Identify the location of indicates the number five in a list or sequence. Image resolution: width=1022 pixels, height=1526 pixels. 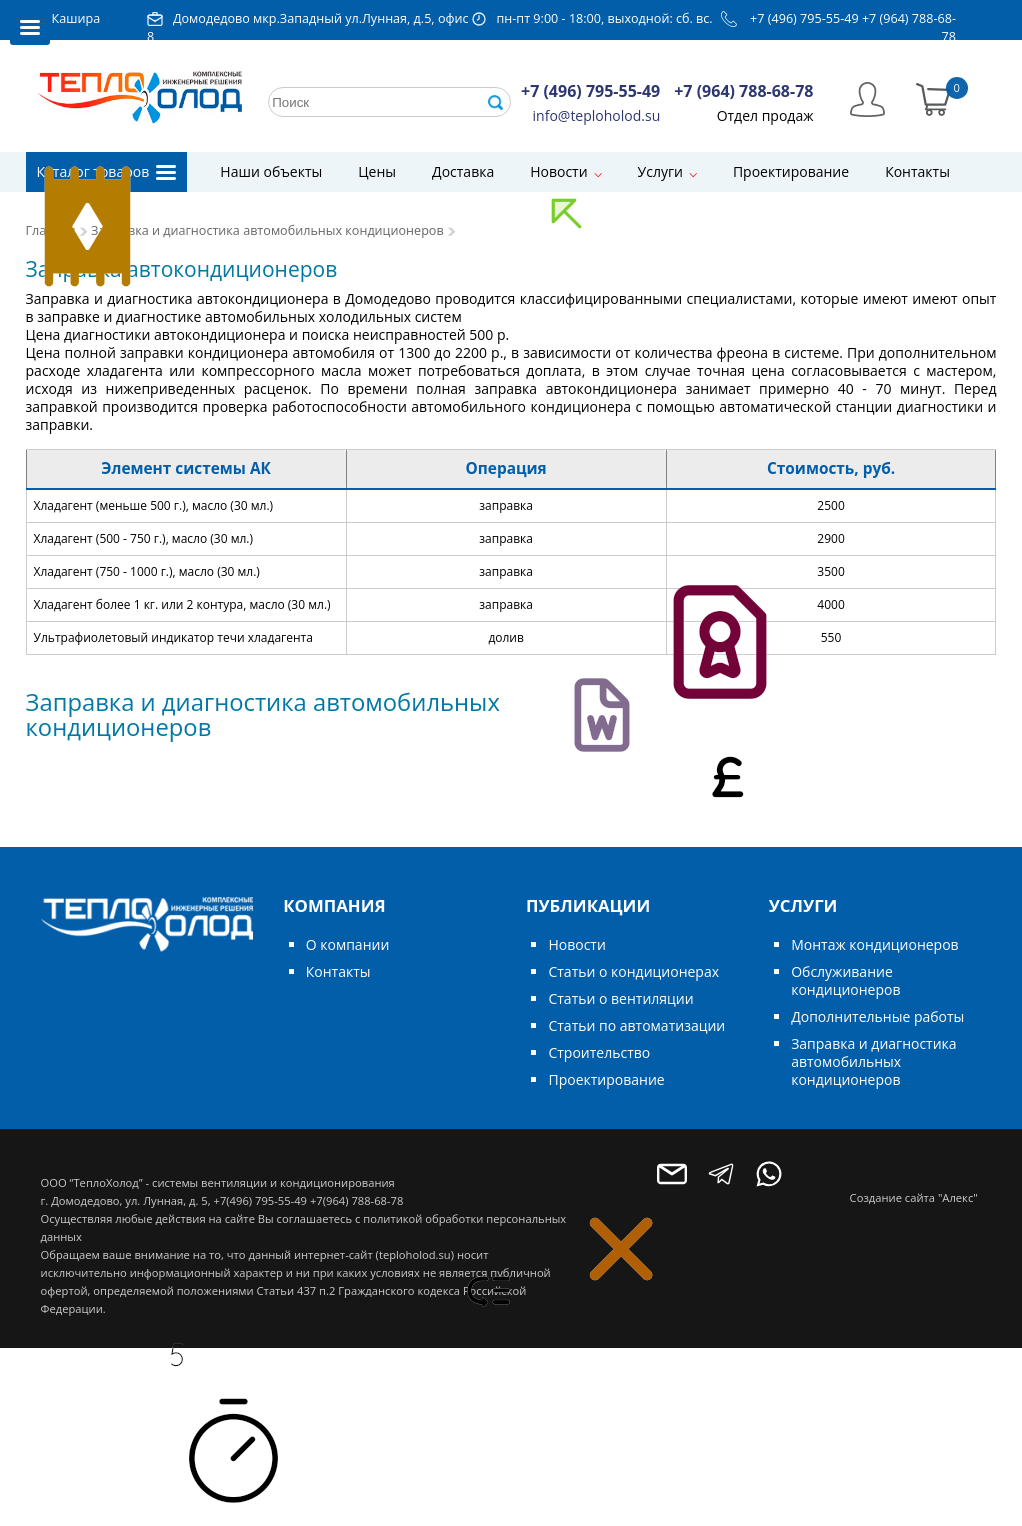
(177, 1355).